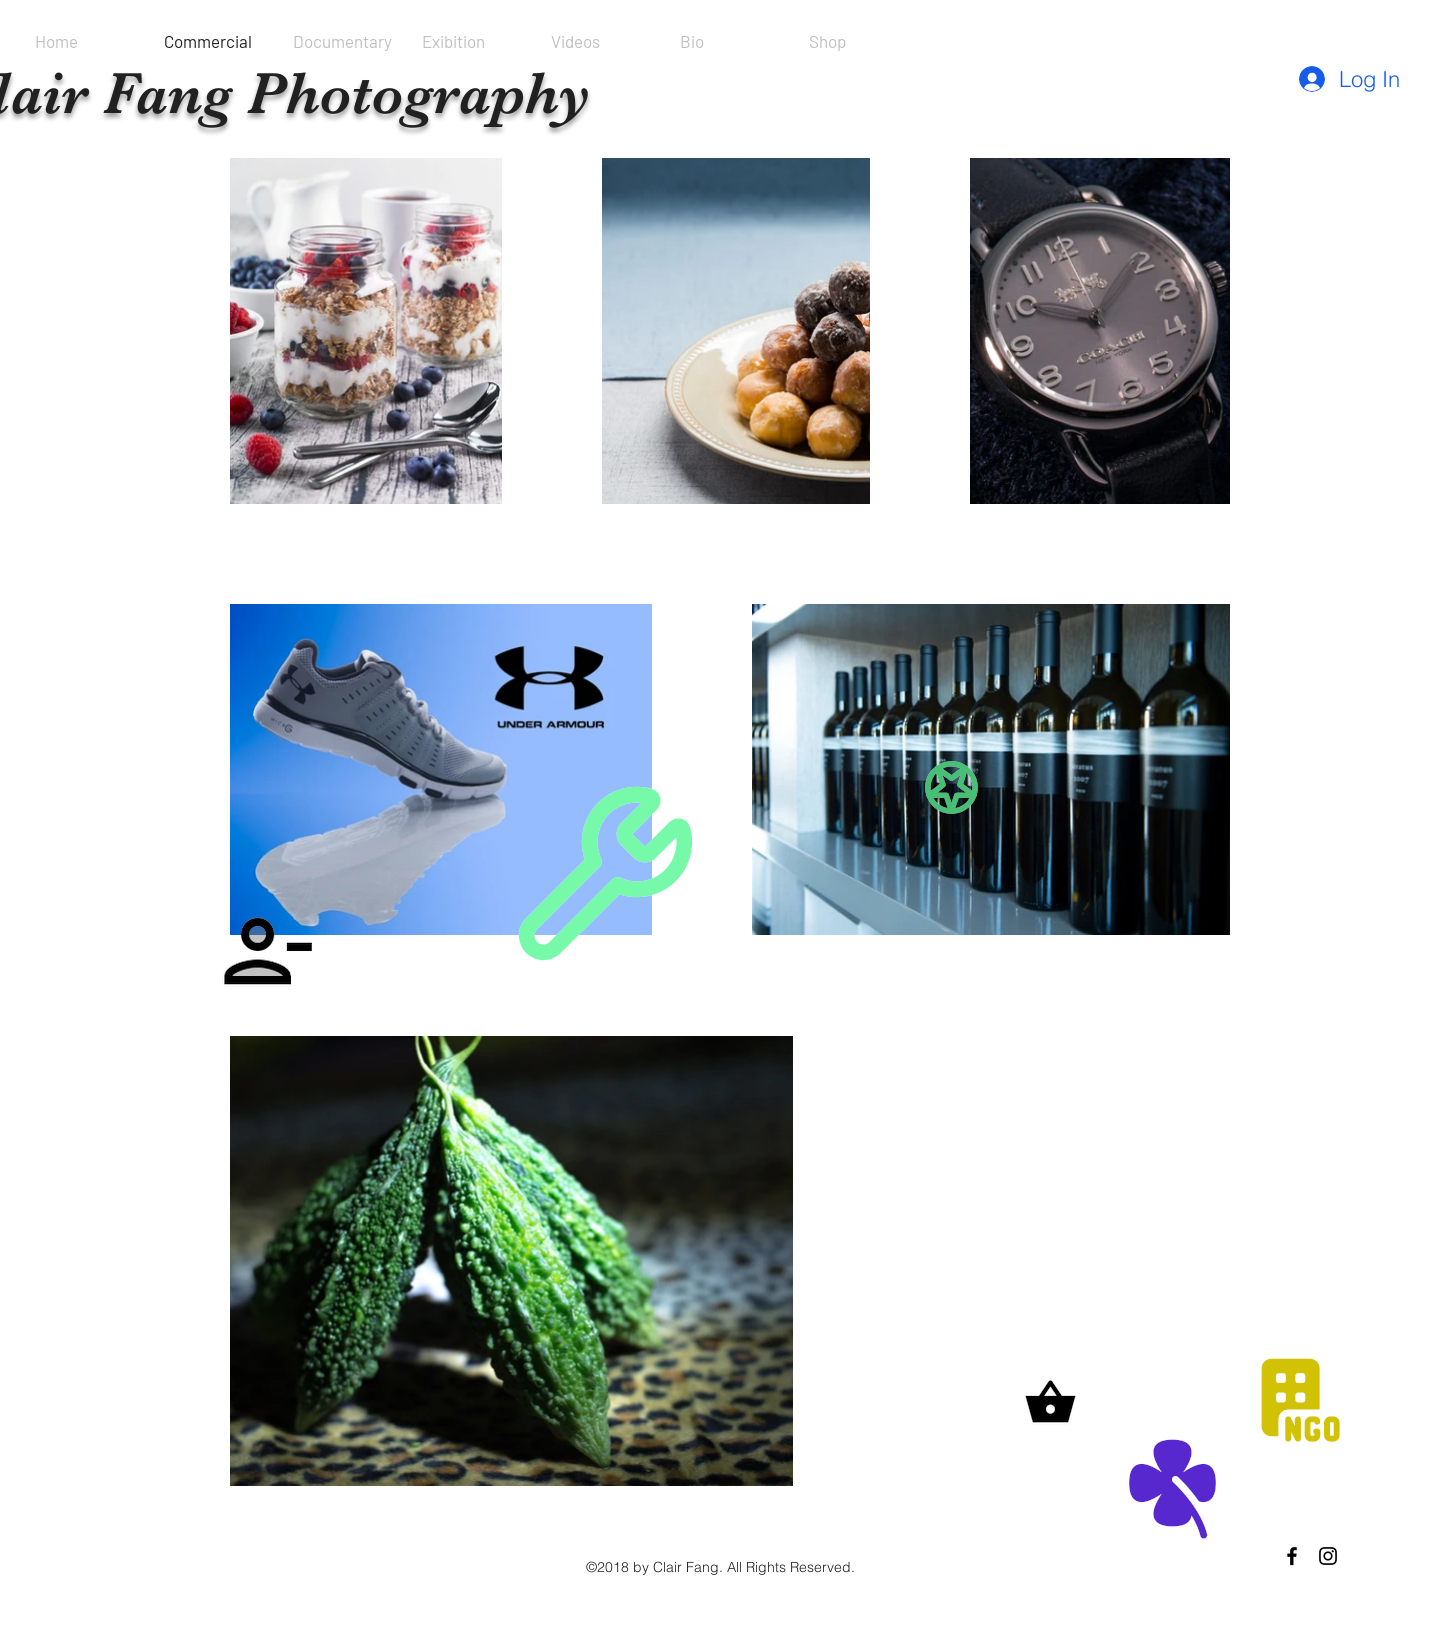 The height and width of the screenshot is (1638, 1440). Describe the element at coordinates (1050, 1402) in the screenshot. I see `view your shopping basket` at that location.